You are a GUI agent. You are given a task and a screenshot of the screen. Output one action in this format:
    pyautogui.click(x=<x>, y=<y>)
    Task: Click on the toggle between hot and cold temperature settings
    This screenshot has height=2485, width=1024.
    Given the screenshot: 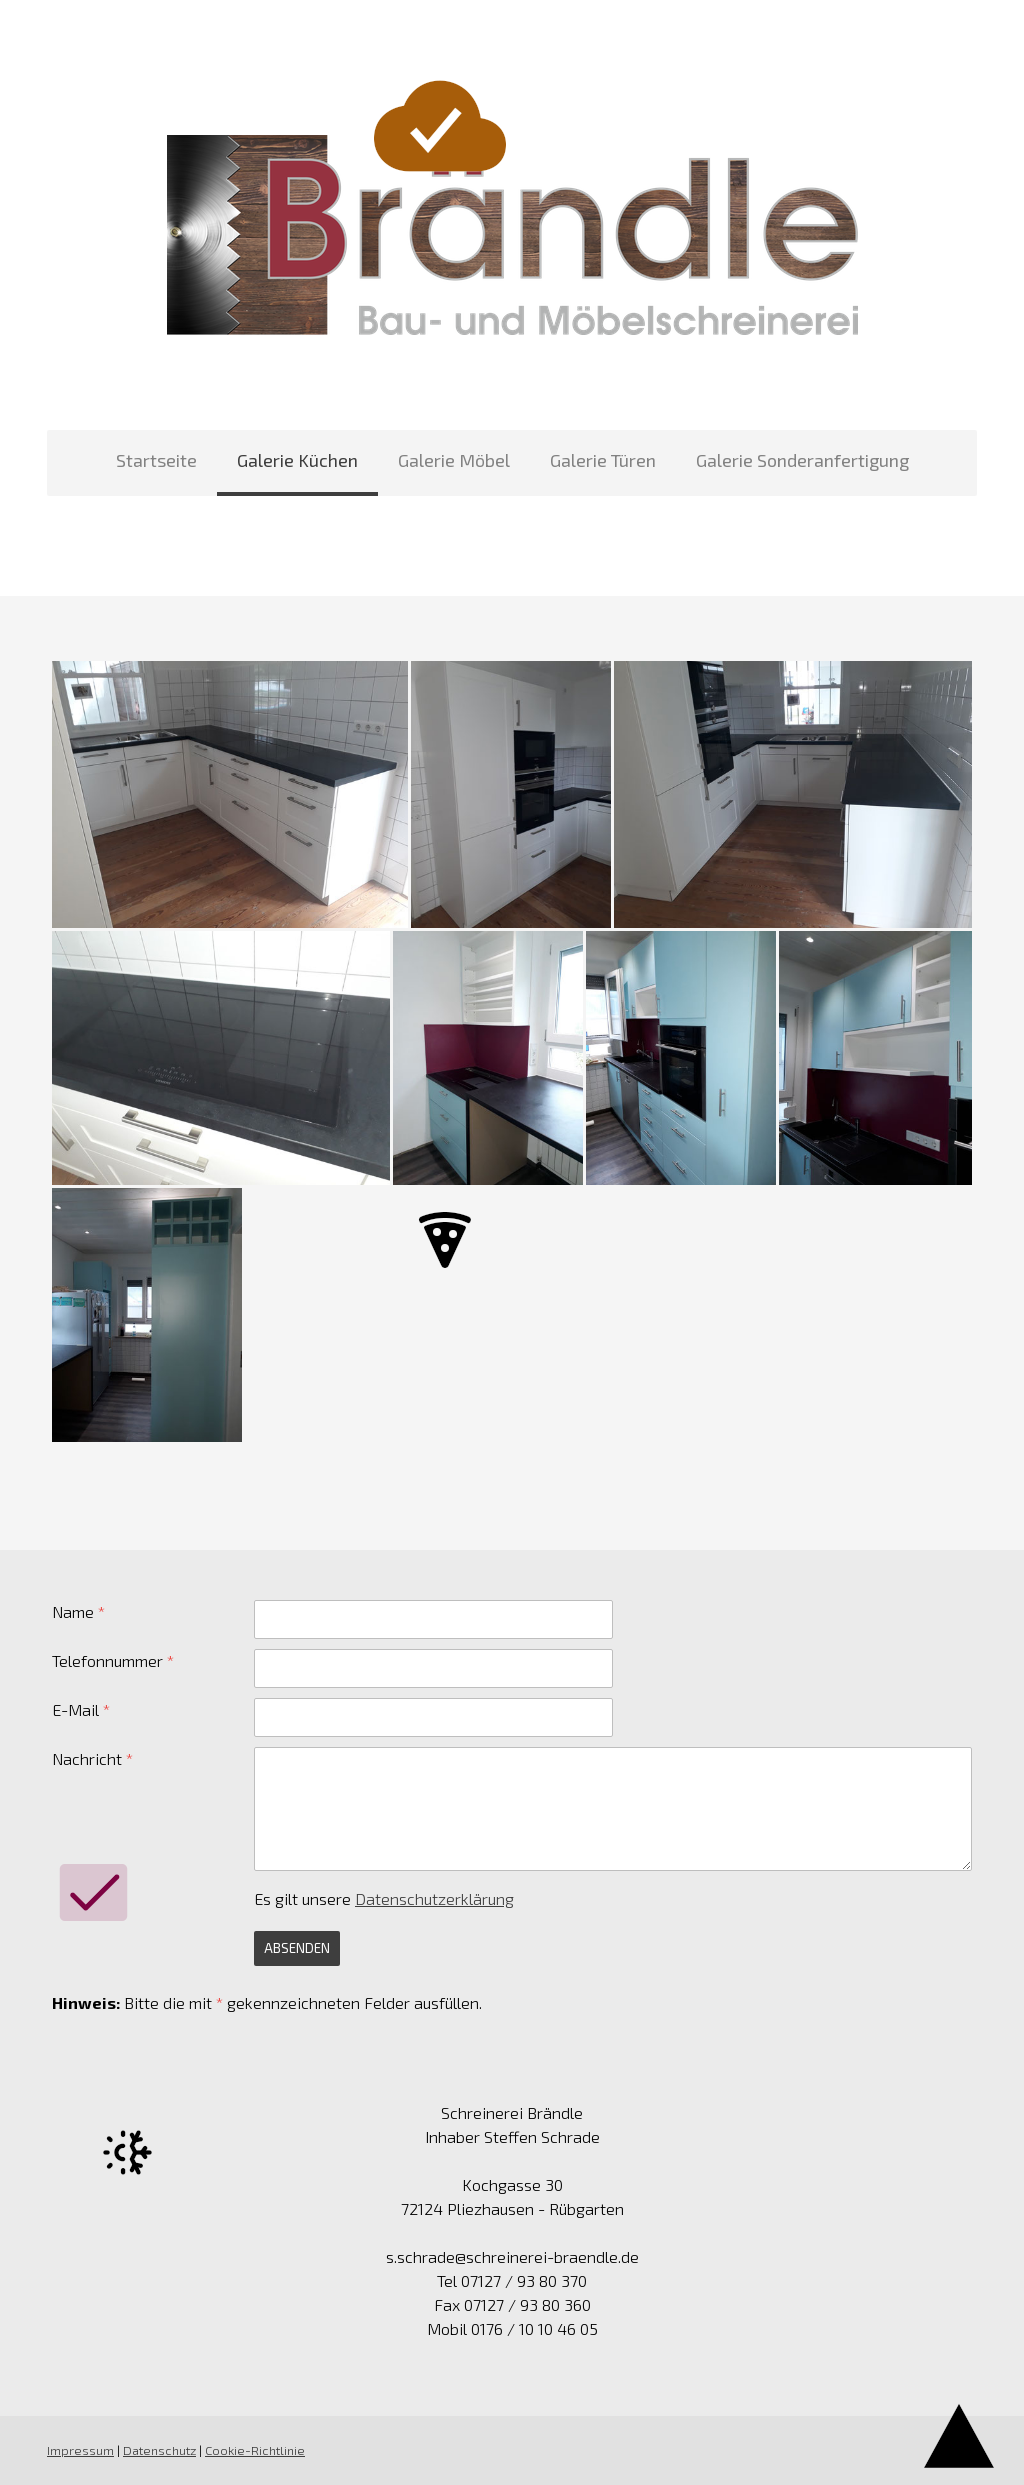 What is the action you would take?
    pyautogui.click(x=127, y=2152)
    